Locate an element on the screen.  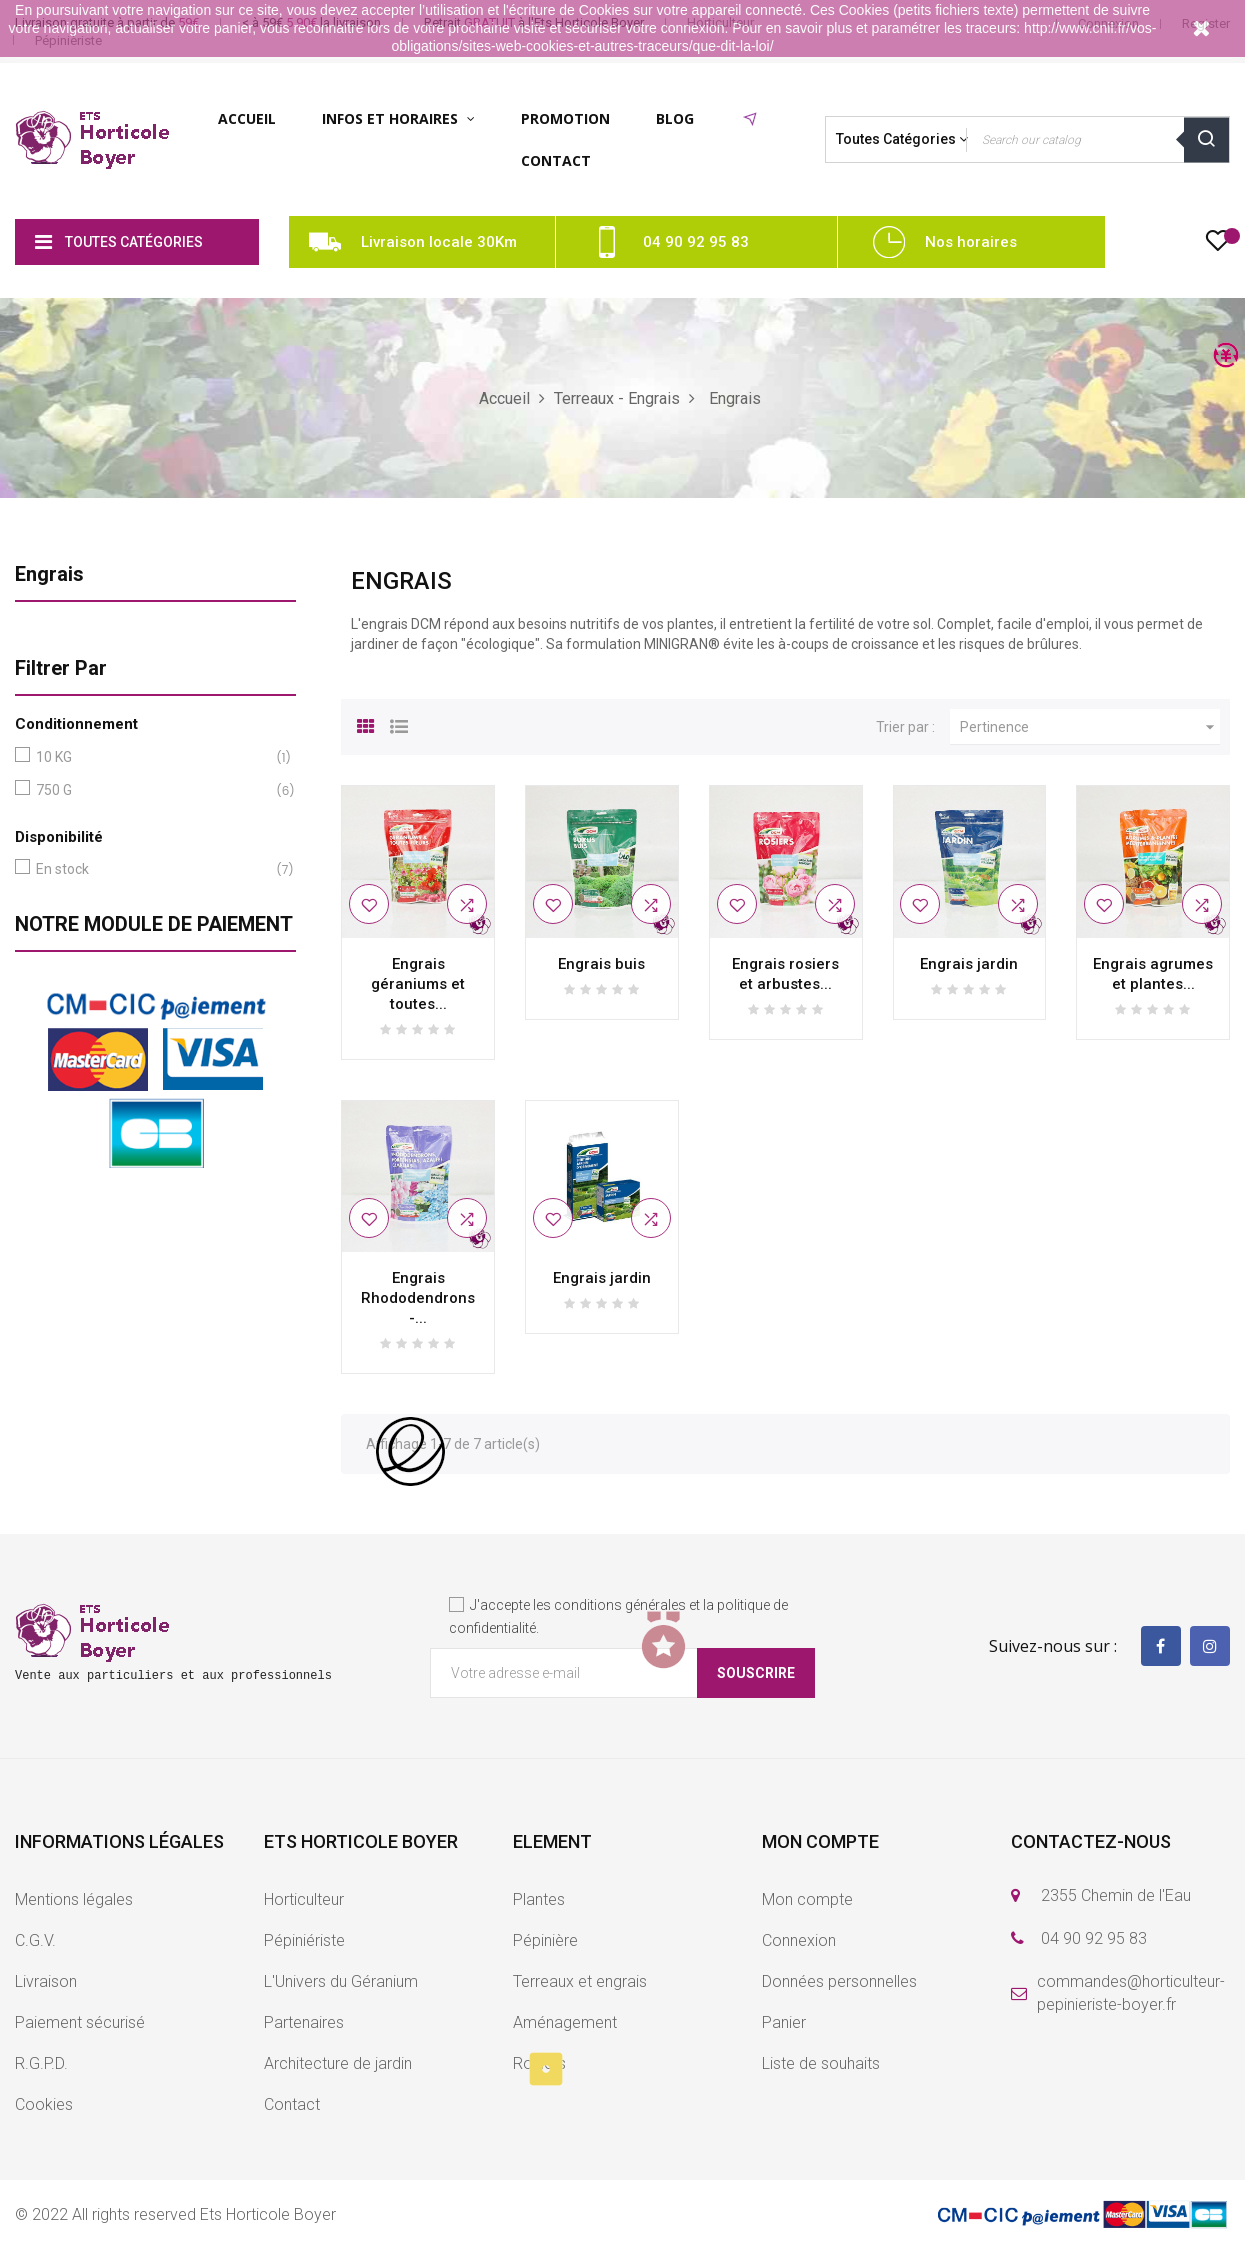
convert currency to Chinese yuan is located at coordinates (1226, 355).